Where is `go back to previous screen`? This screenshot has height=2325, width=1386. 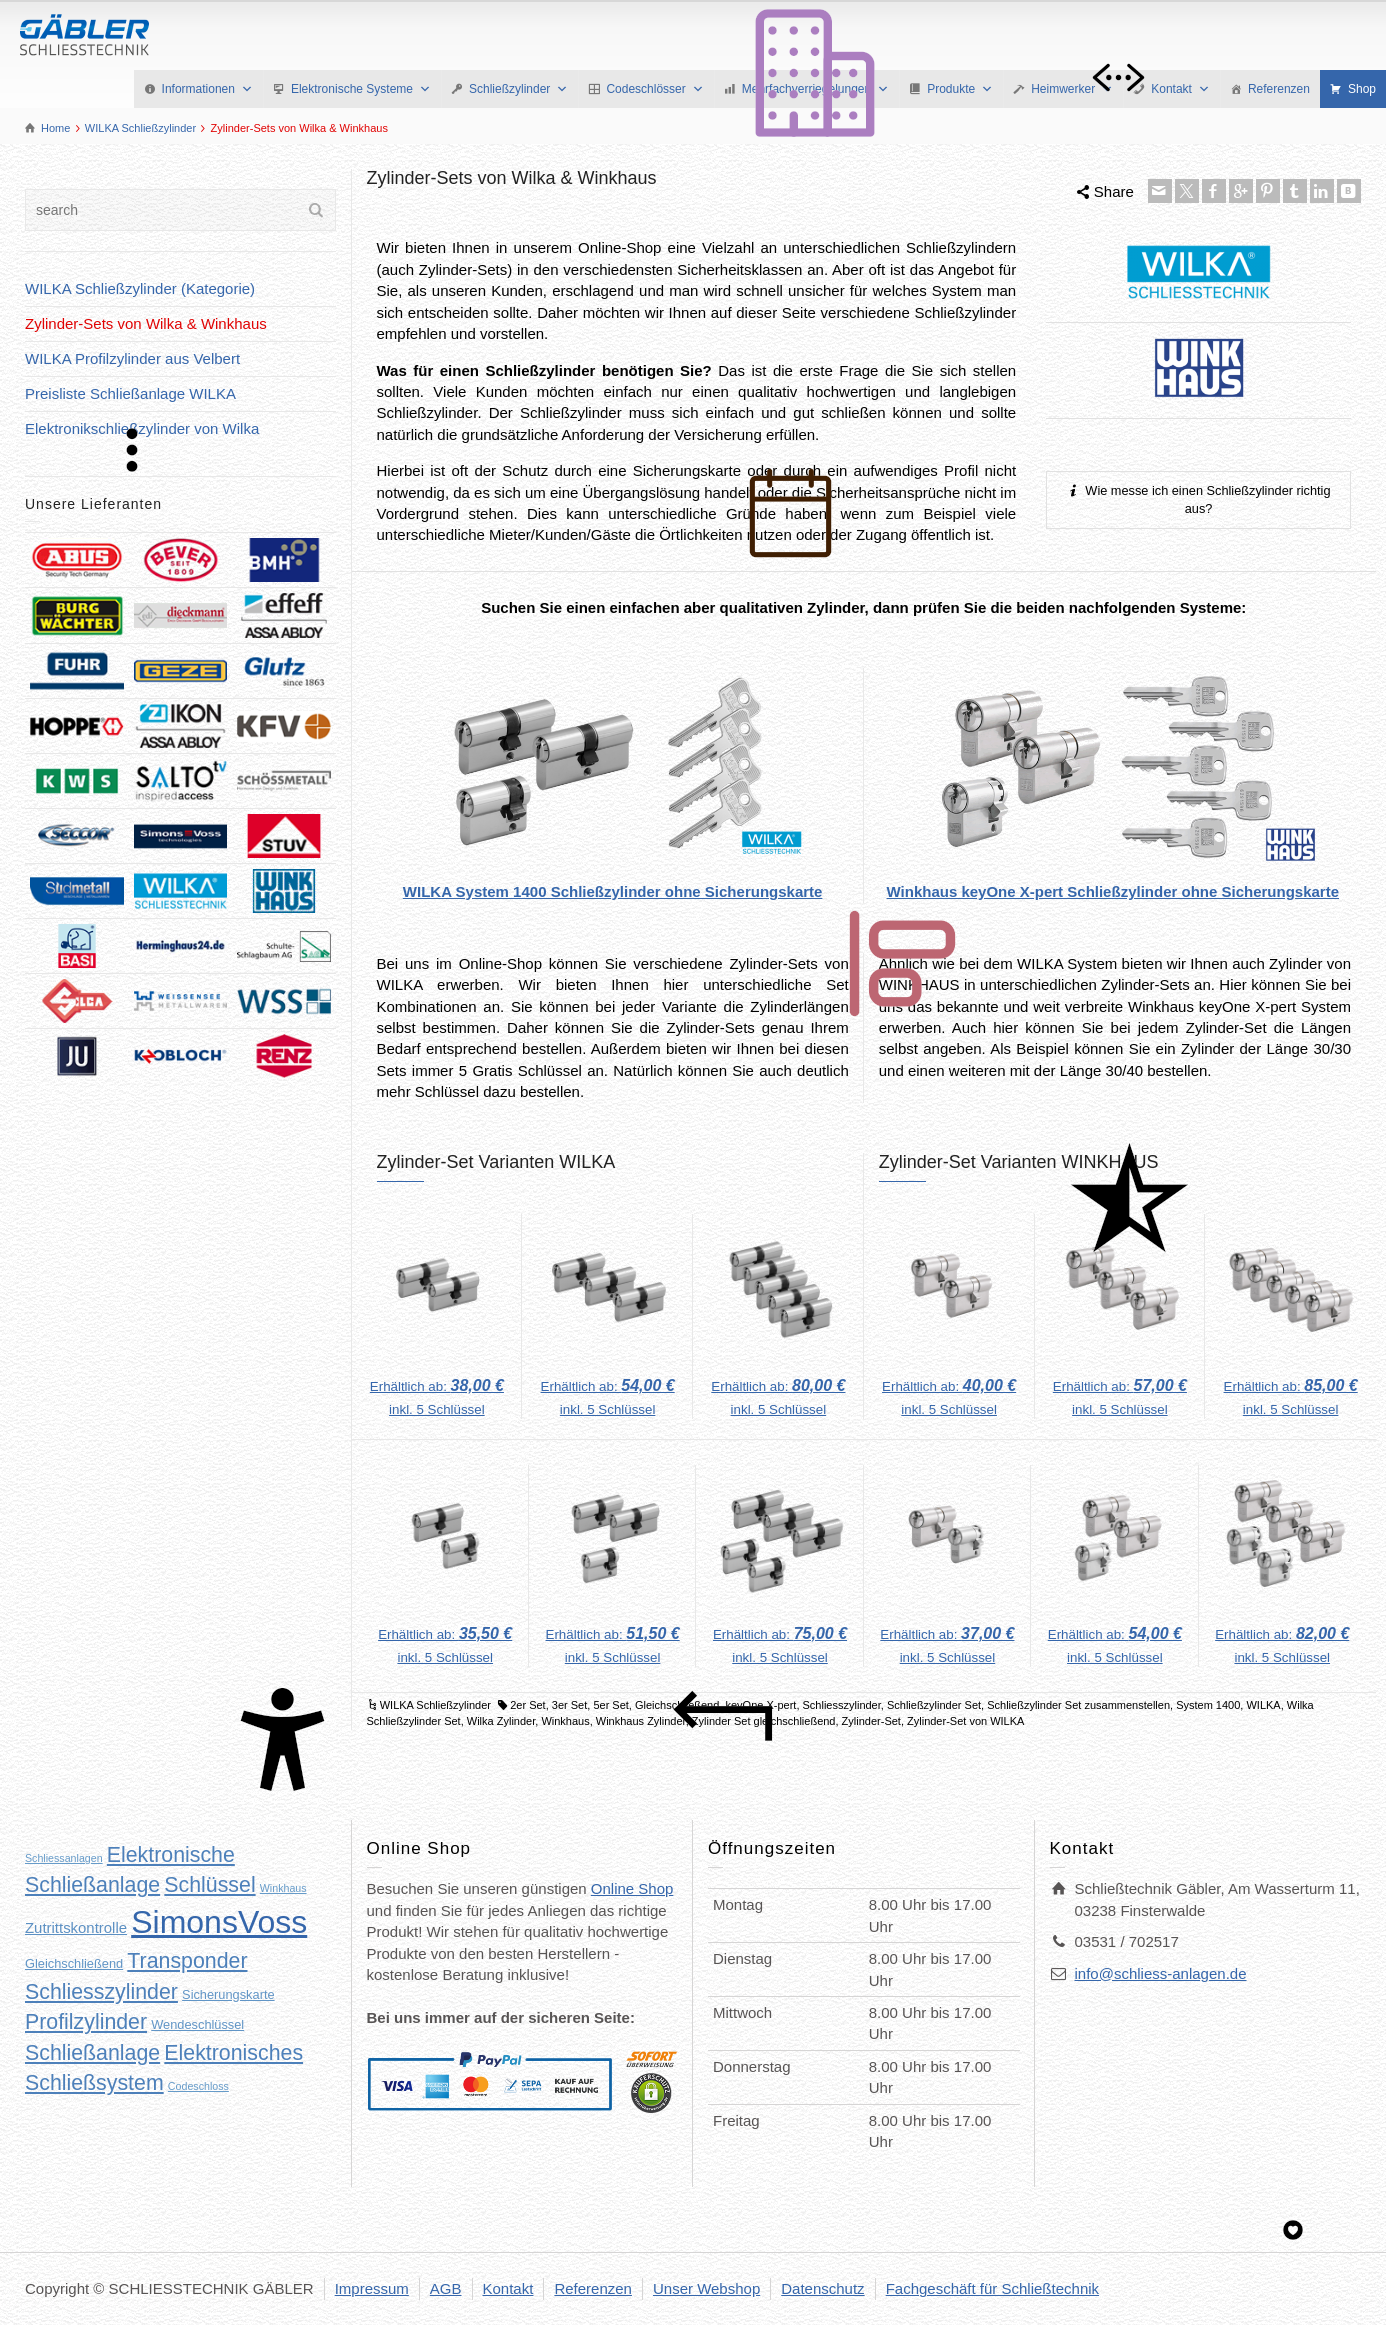 go back to previous screen is located at coordinates (723, 1716).